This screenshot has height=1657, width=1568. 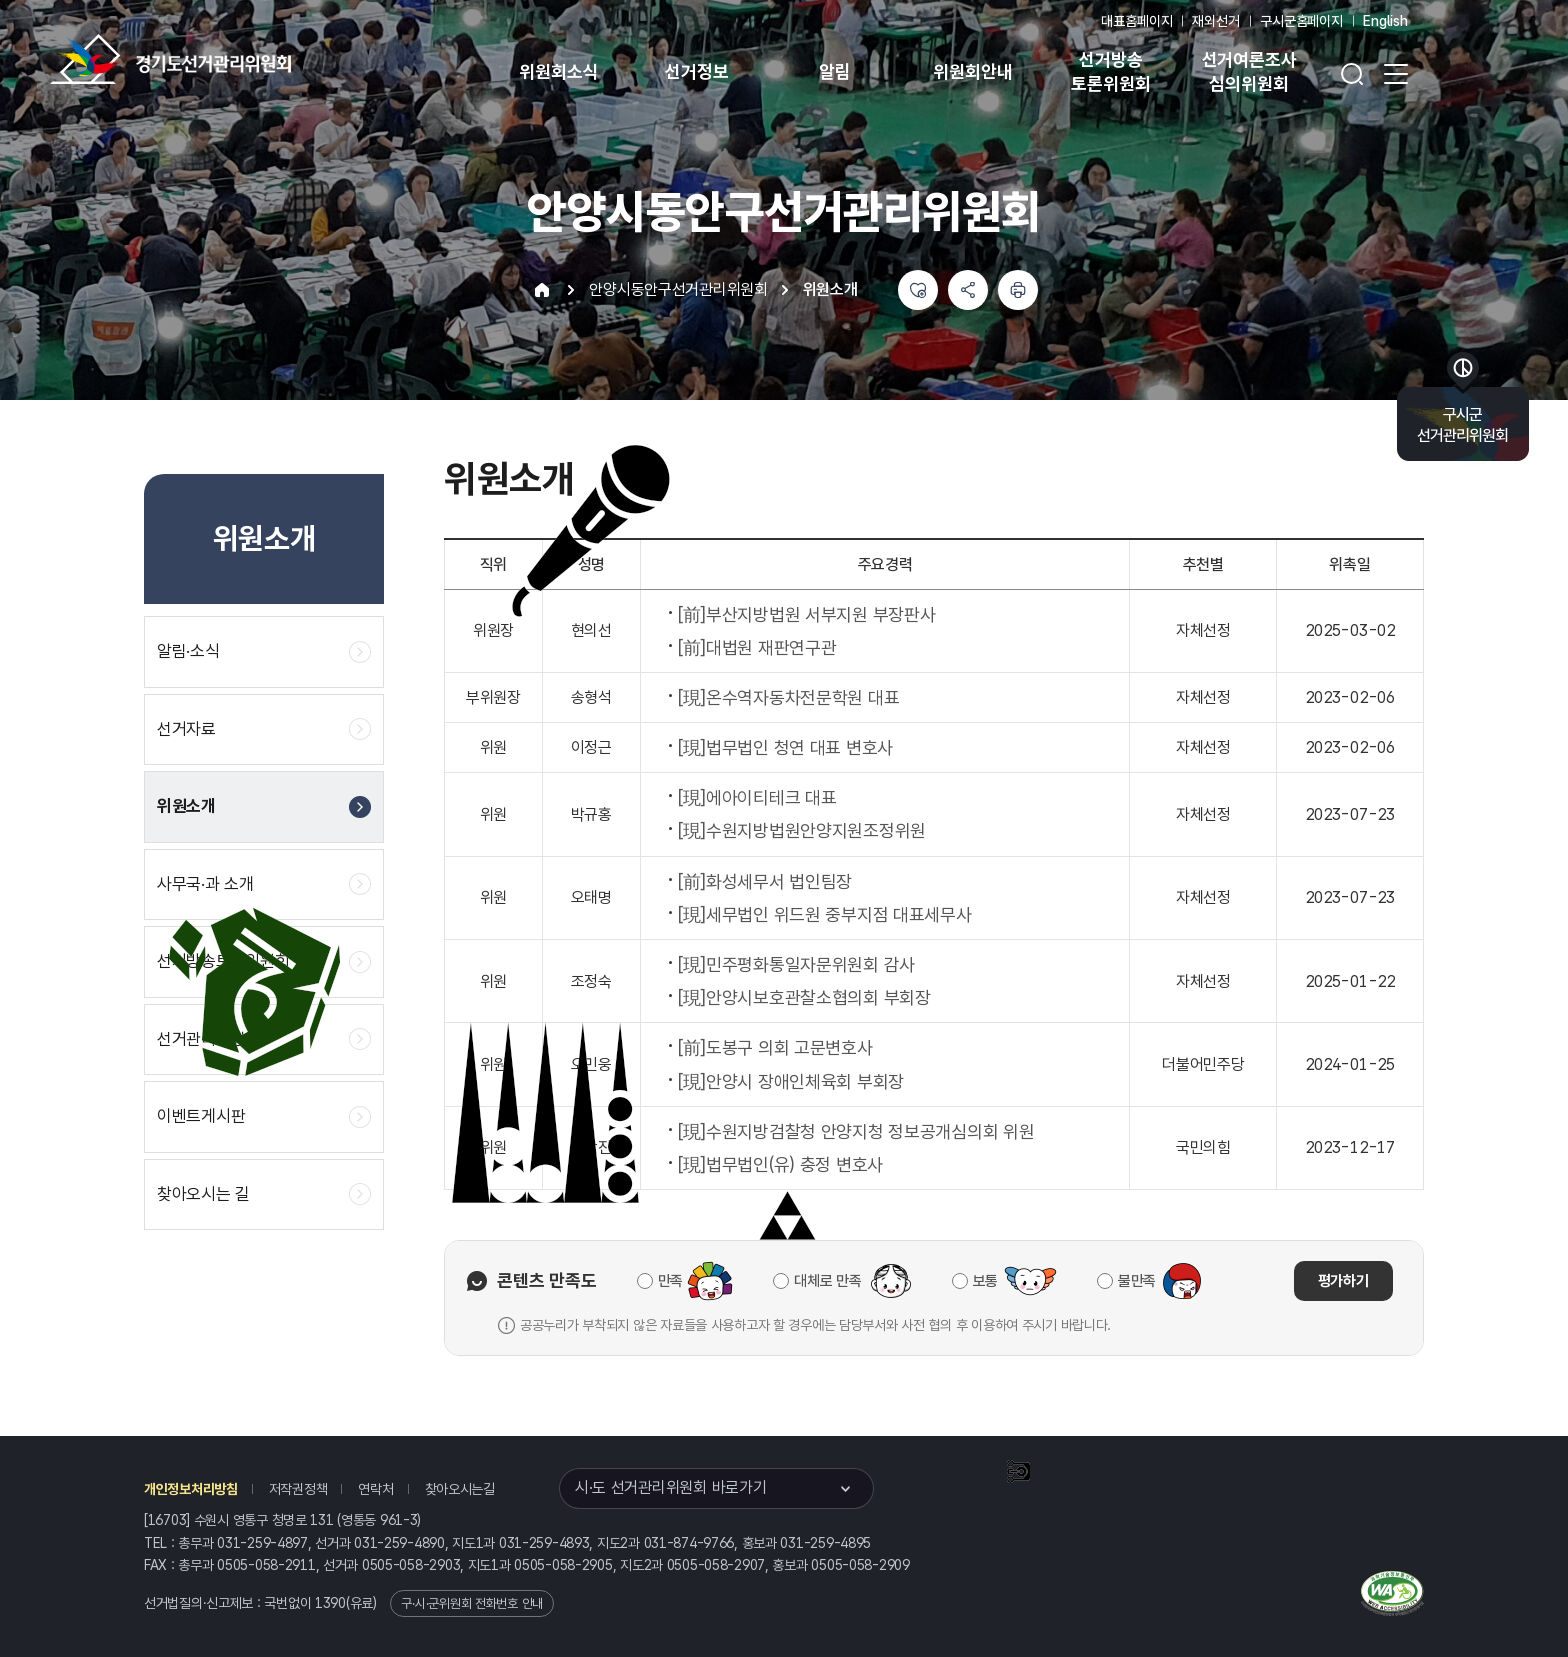 I want to click on the legend of zelda triforce symbol, so click(x=787, y=1215).